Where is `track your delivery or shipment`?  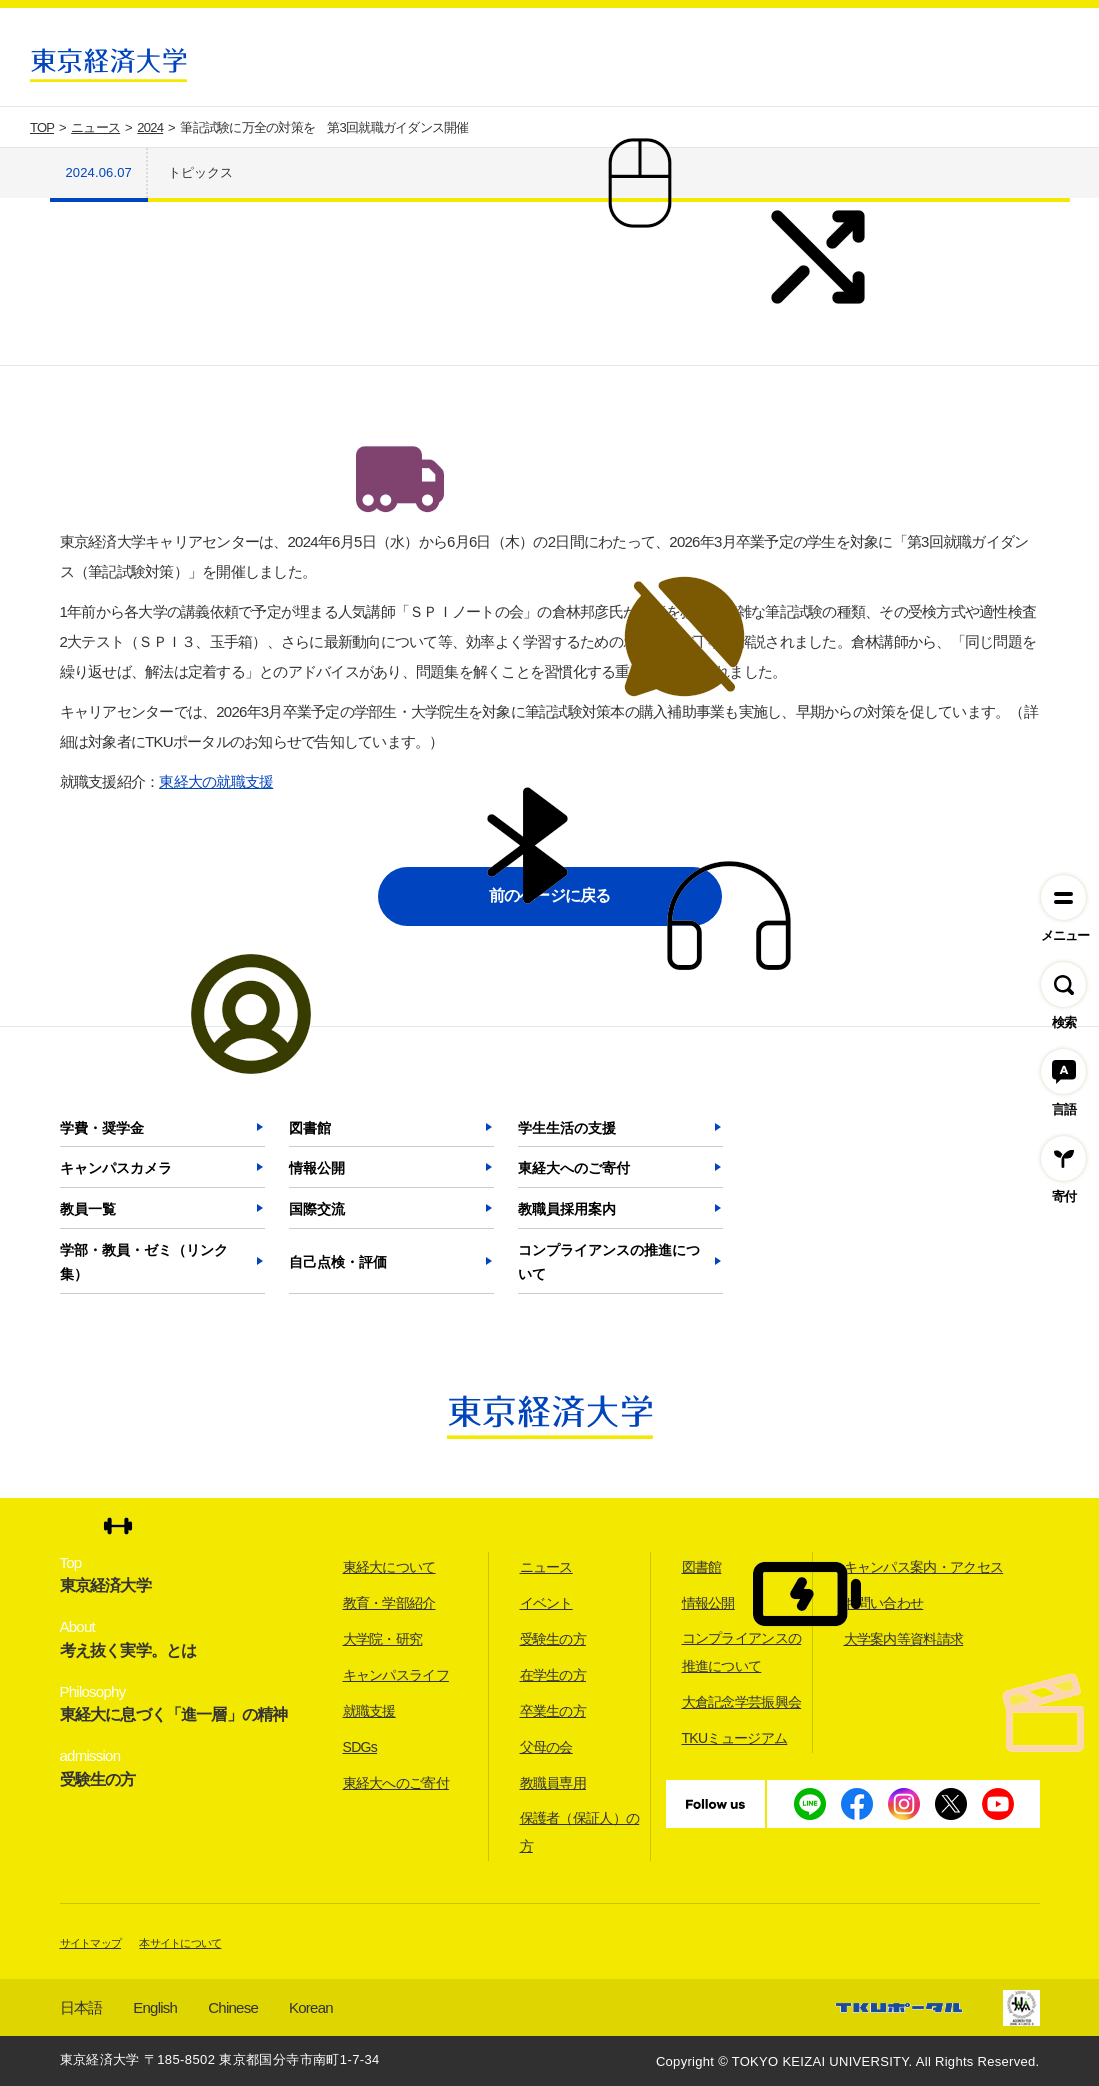 track your delivery or shipment is located at coordinates (400, 477).